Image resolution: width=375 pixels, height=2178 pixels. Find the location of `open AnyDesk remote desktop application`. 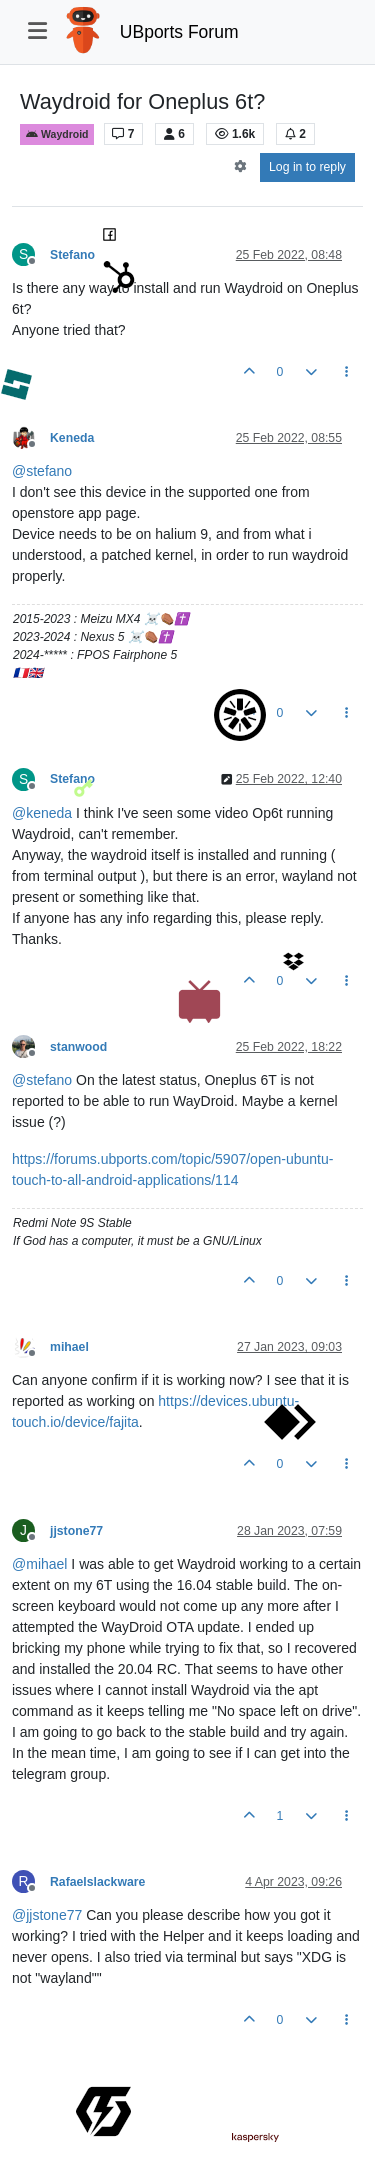

open AnyDesk remote desktop application is located at coordinates (290, 1422).